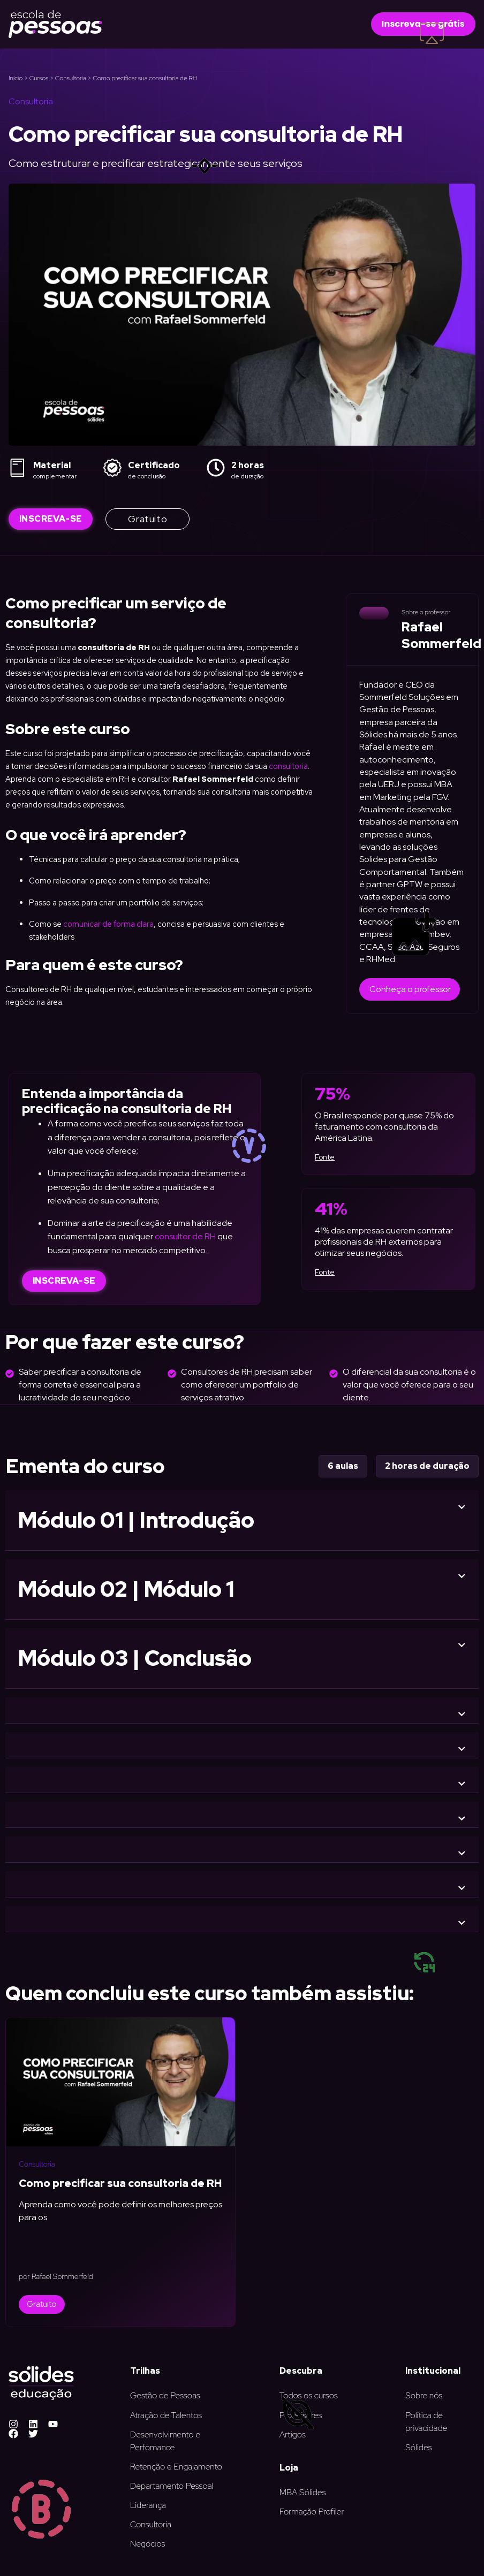  What do you see at coordinates (249, 1146) in the screenshot?
I see `indicates a pending or in-progress verification status` at bounding box center [249, 1146].